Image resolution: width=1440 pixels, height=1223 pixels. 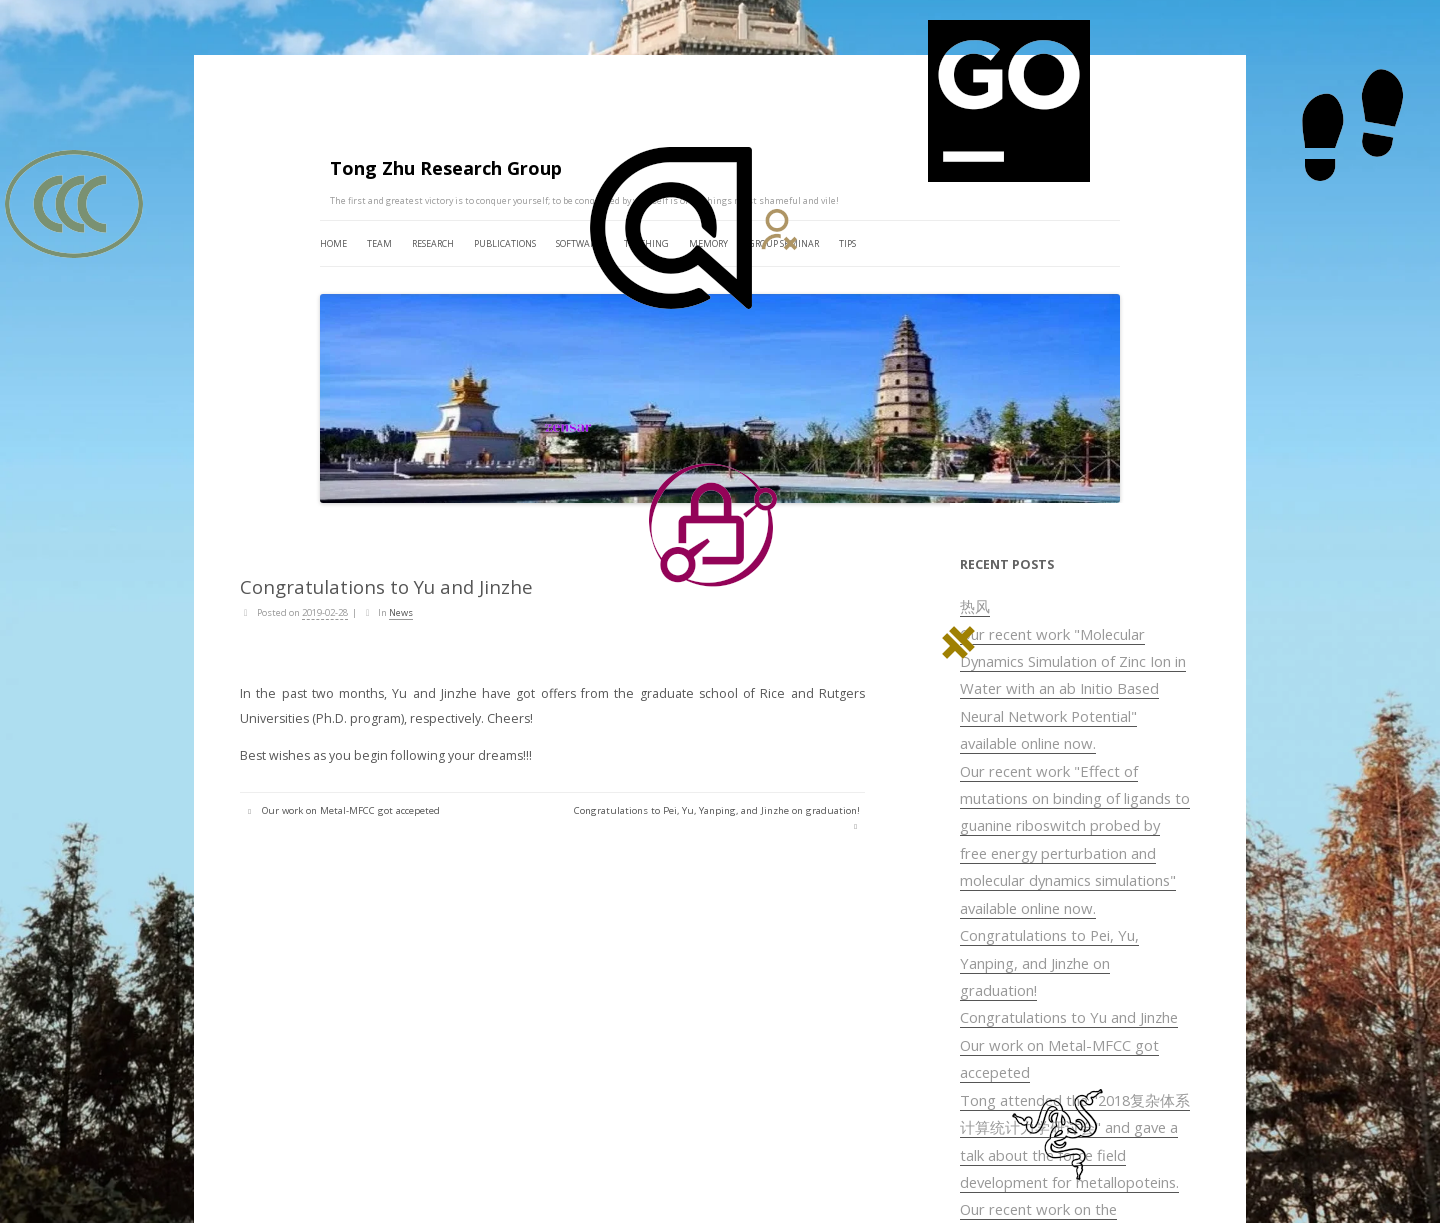 I want to click on view your walking route or path history, so click(x=1349, y=126).